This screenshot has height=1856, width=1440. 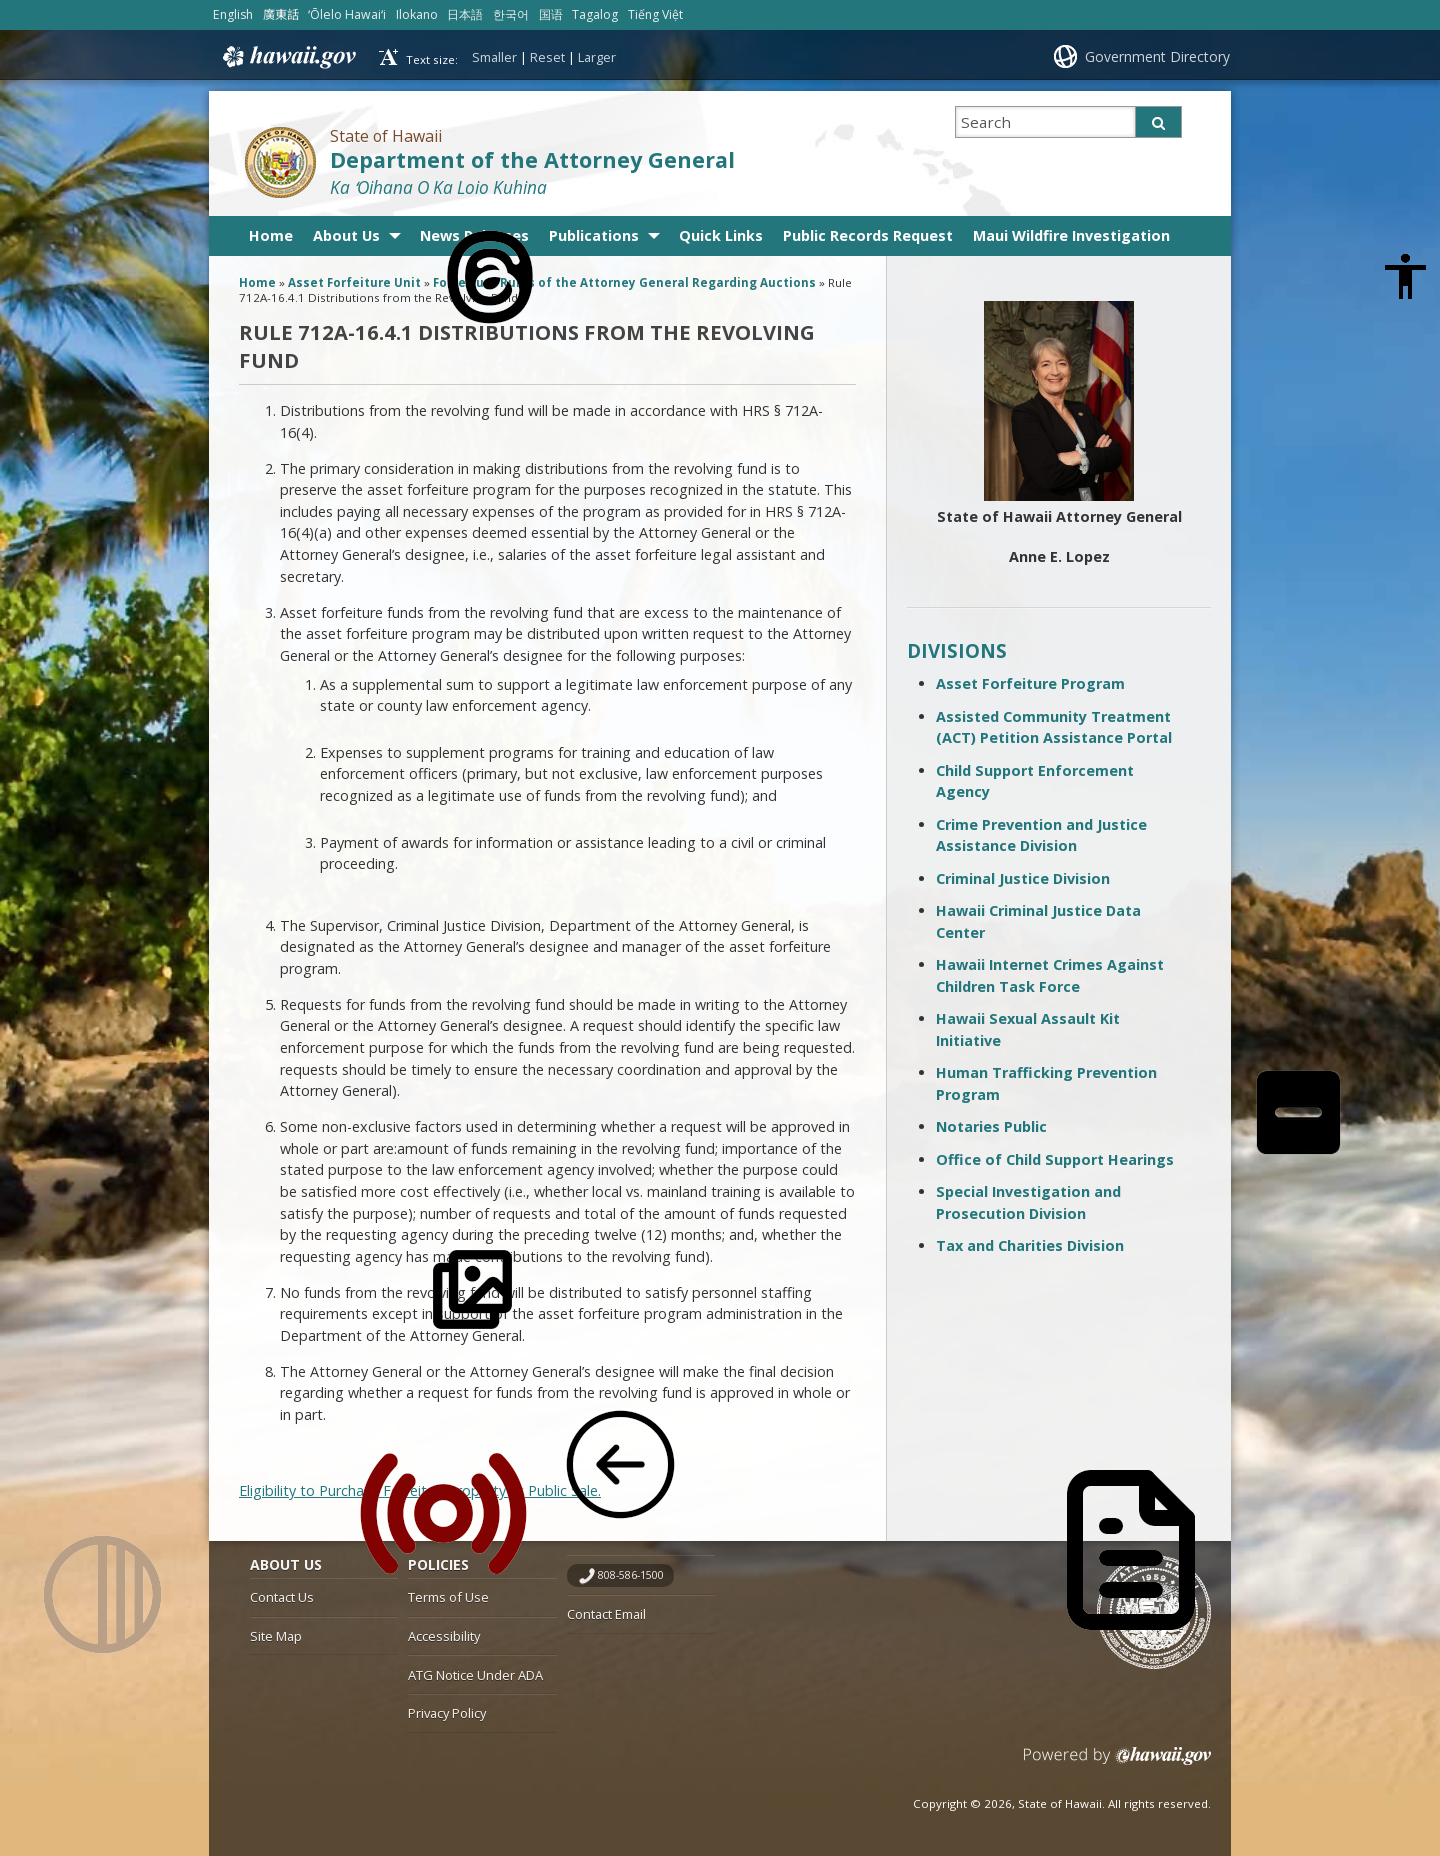 I want to click on view document contents, so click(x=1131, y=1550).